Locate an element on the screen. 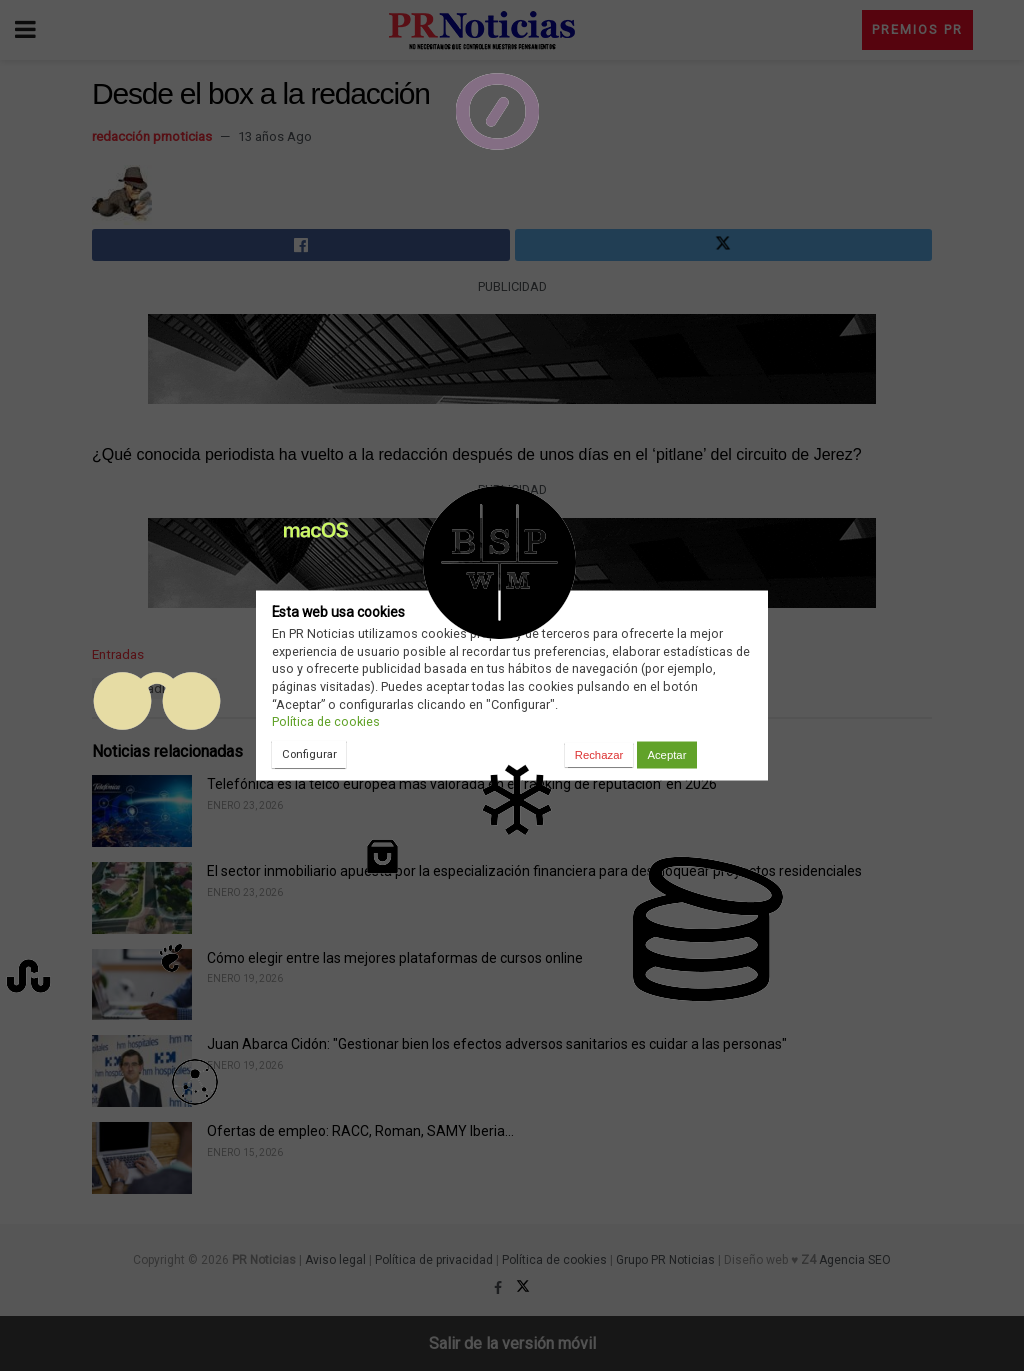 The image size is (1024, 1371). stumbleupon logo is located at coordinates (29, 976).